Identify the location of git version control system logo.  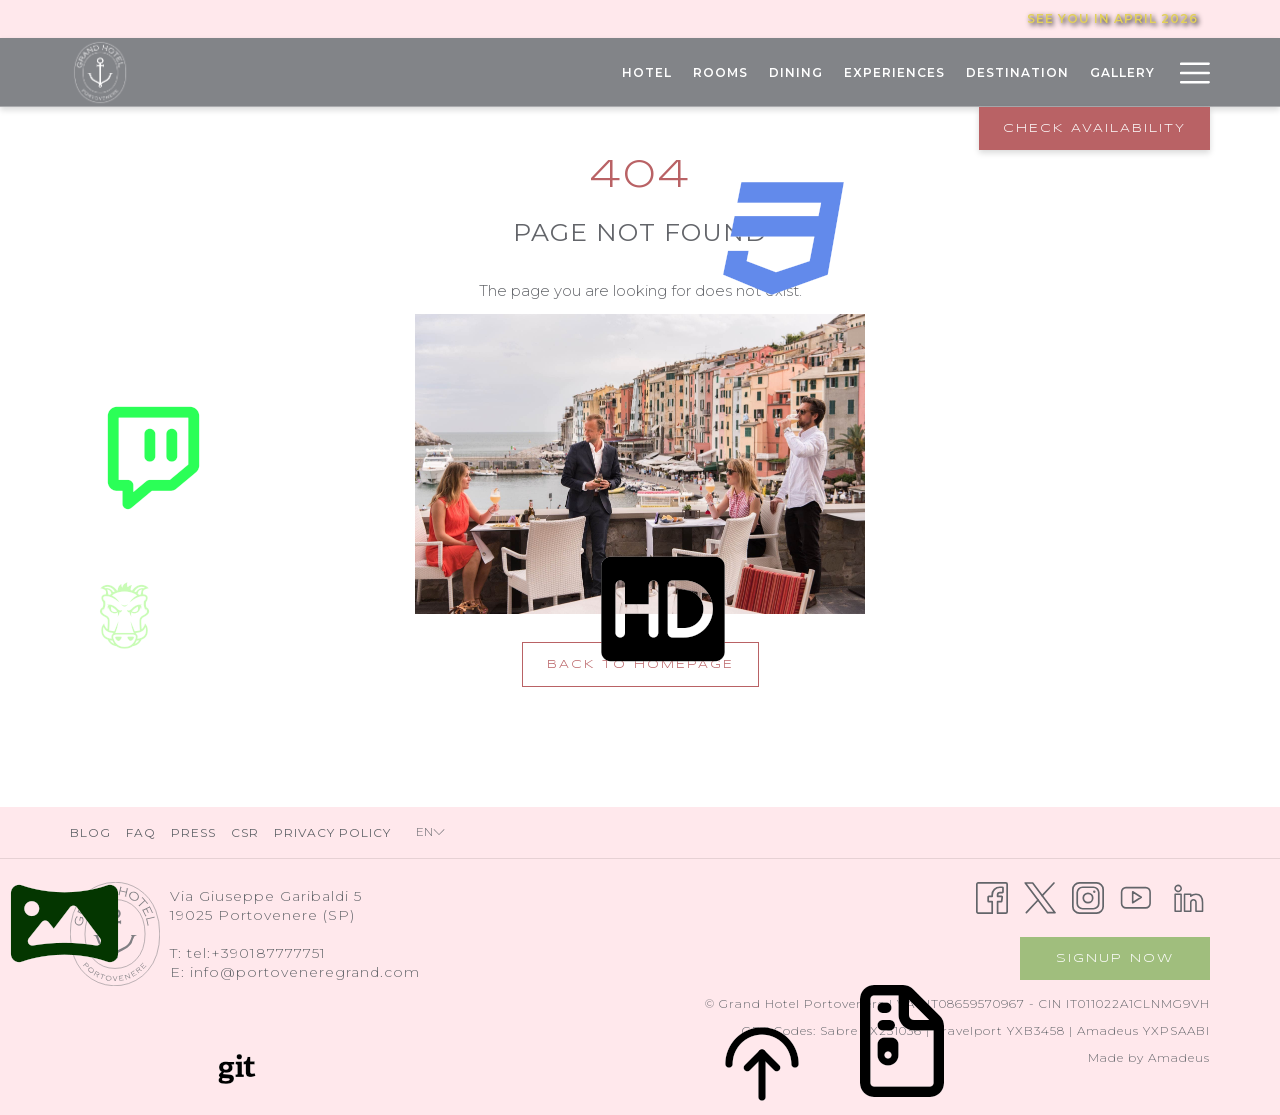
(237, 1069).